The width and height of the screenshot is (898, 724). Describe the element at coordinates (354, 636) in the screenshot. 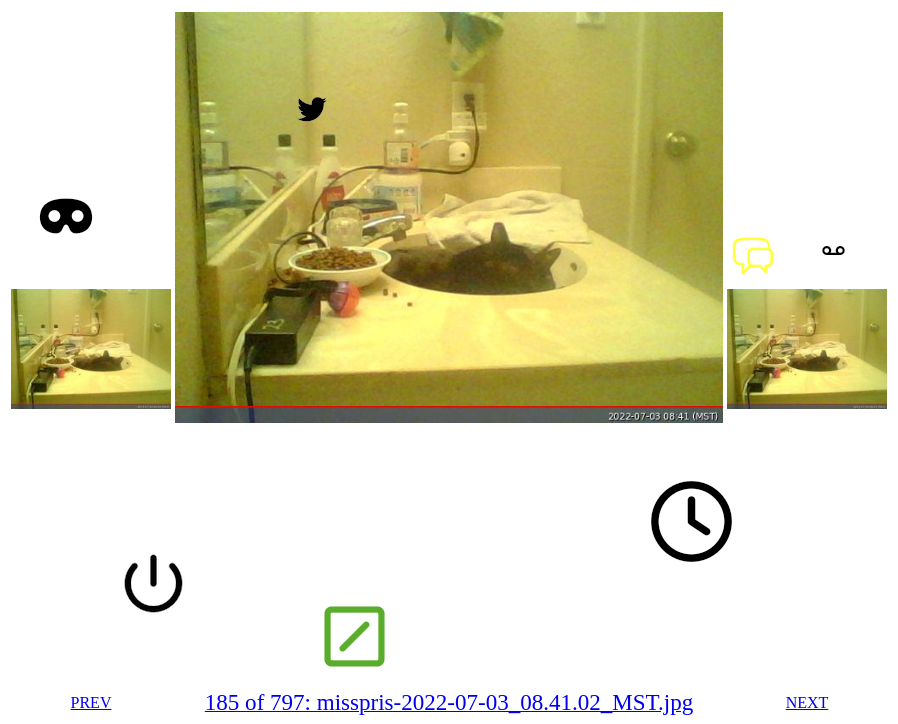

I see `indicates a file ignored in diff comparison` at that location.